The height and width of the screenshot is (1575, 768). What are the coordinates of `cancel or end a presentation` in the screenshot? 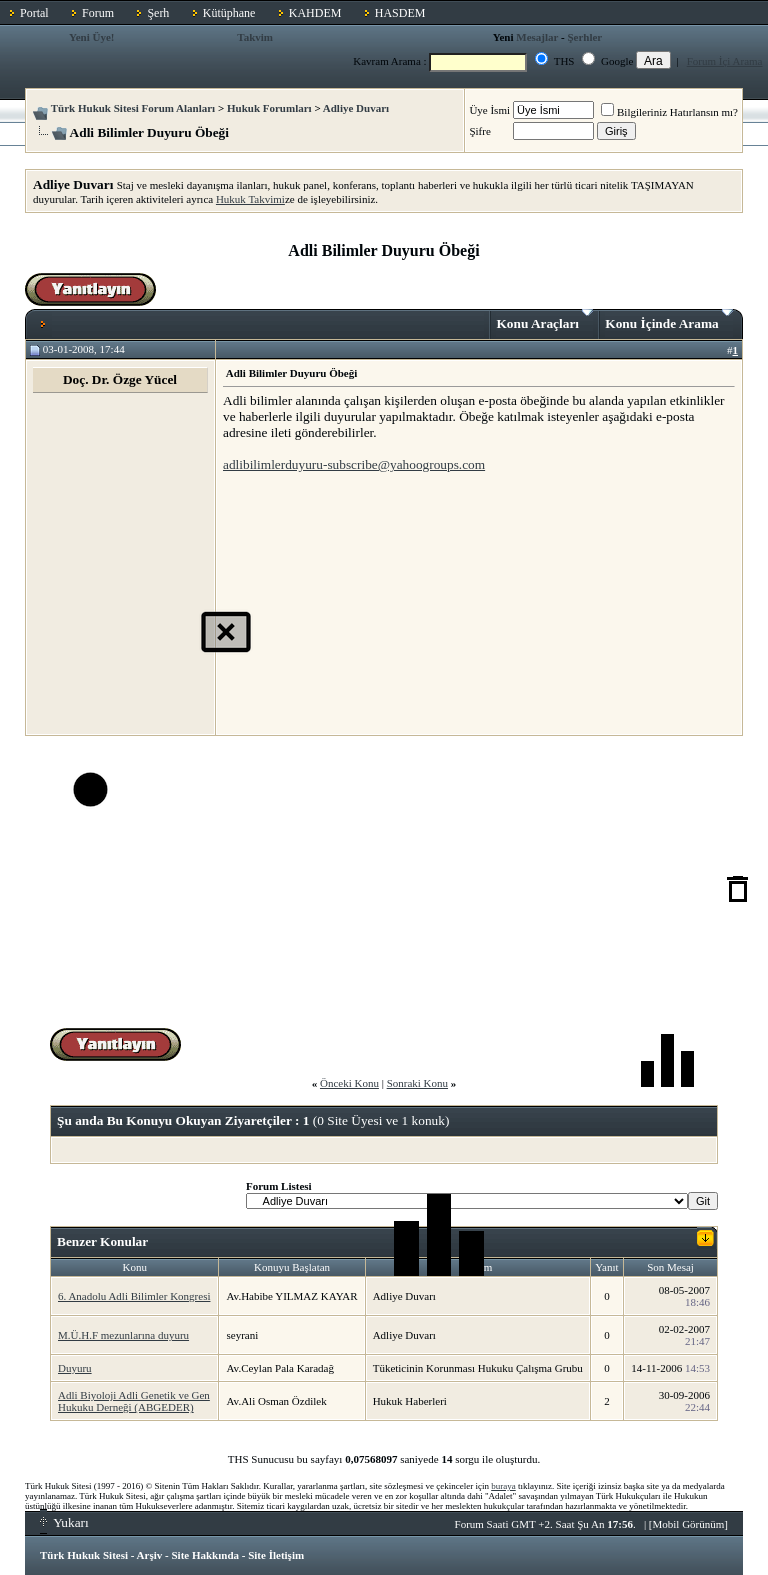 It's located at (226, 632).